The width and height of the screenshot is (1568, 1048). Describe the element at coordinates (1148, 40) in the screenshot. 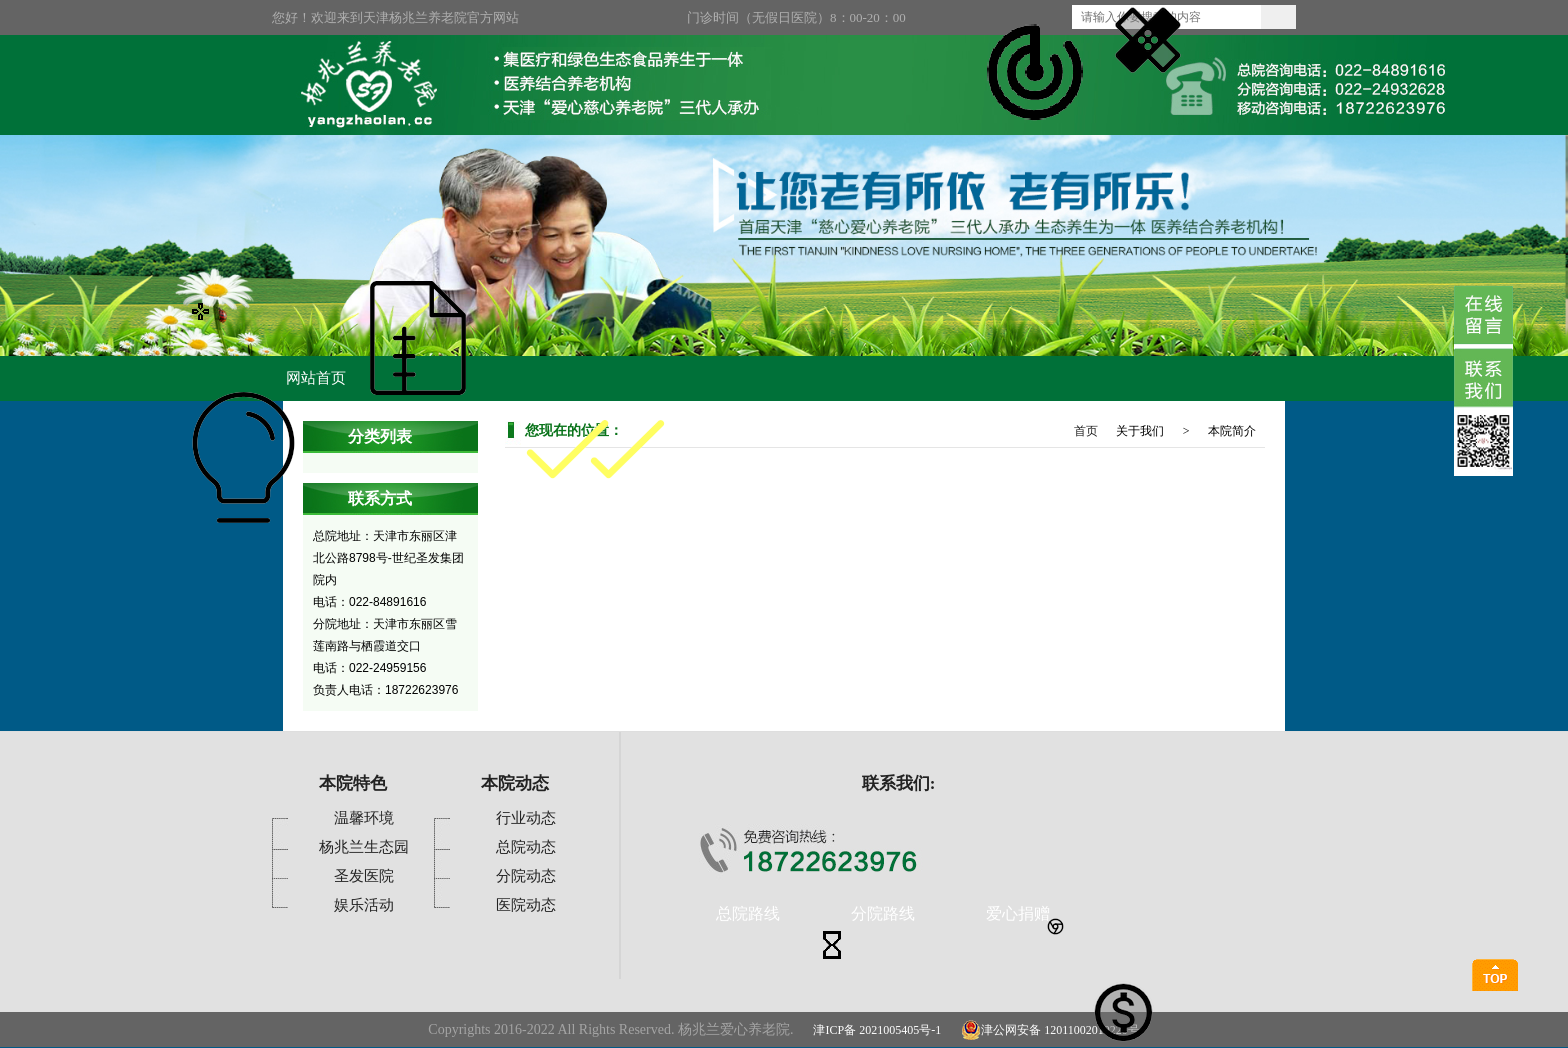

I see `apply healing or repair tool to image` at that location.